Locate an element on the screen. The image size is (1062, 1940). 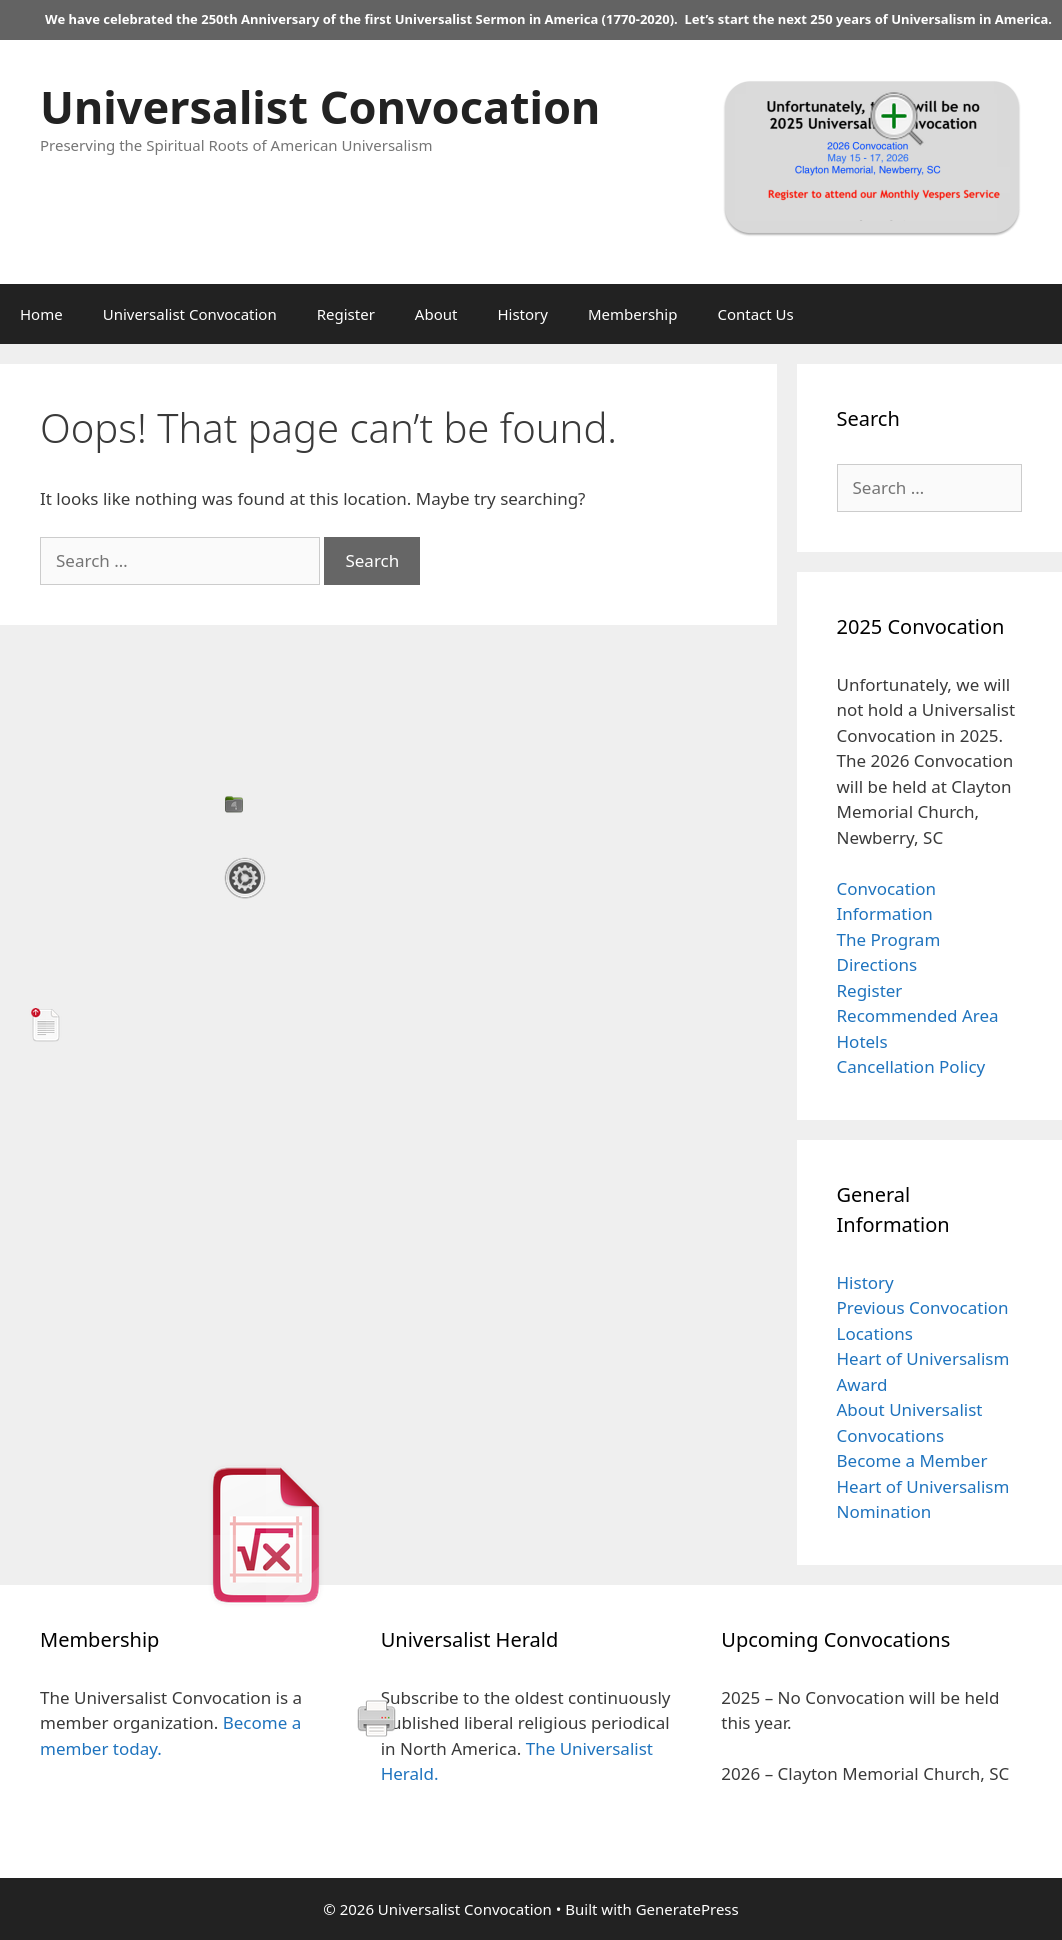
access printer settings and devices is located at coordinates (376, 1718).